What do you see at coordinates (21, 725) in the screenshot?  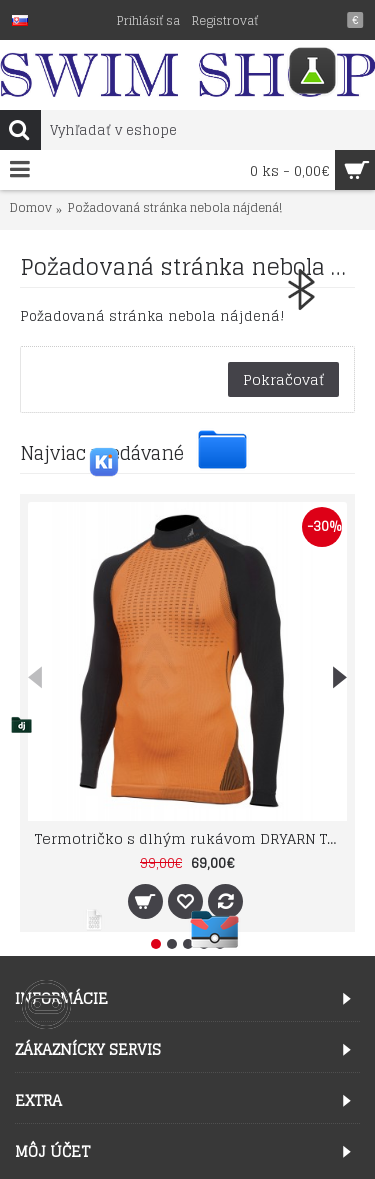 I see `folder containing django project files` at bounding box center [21, 725].